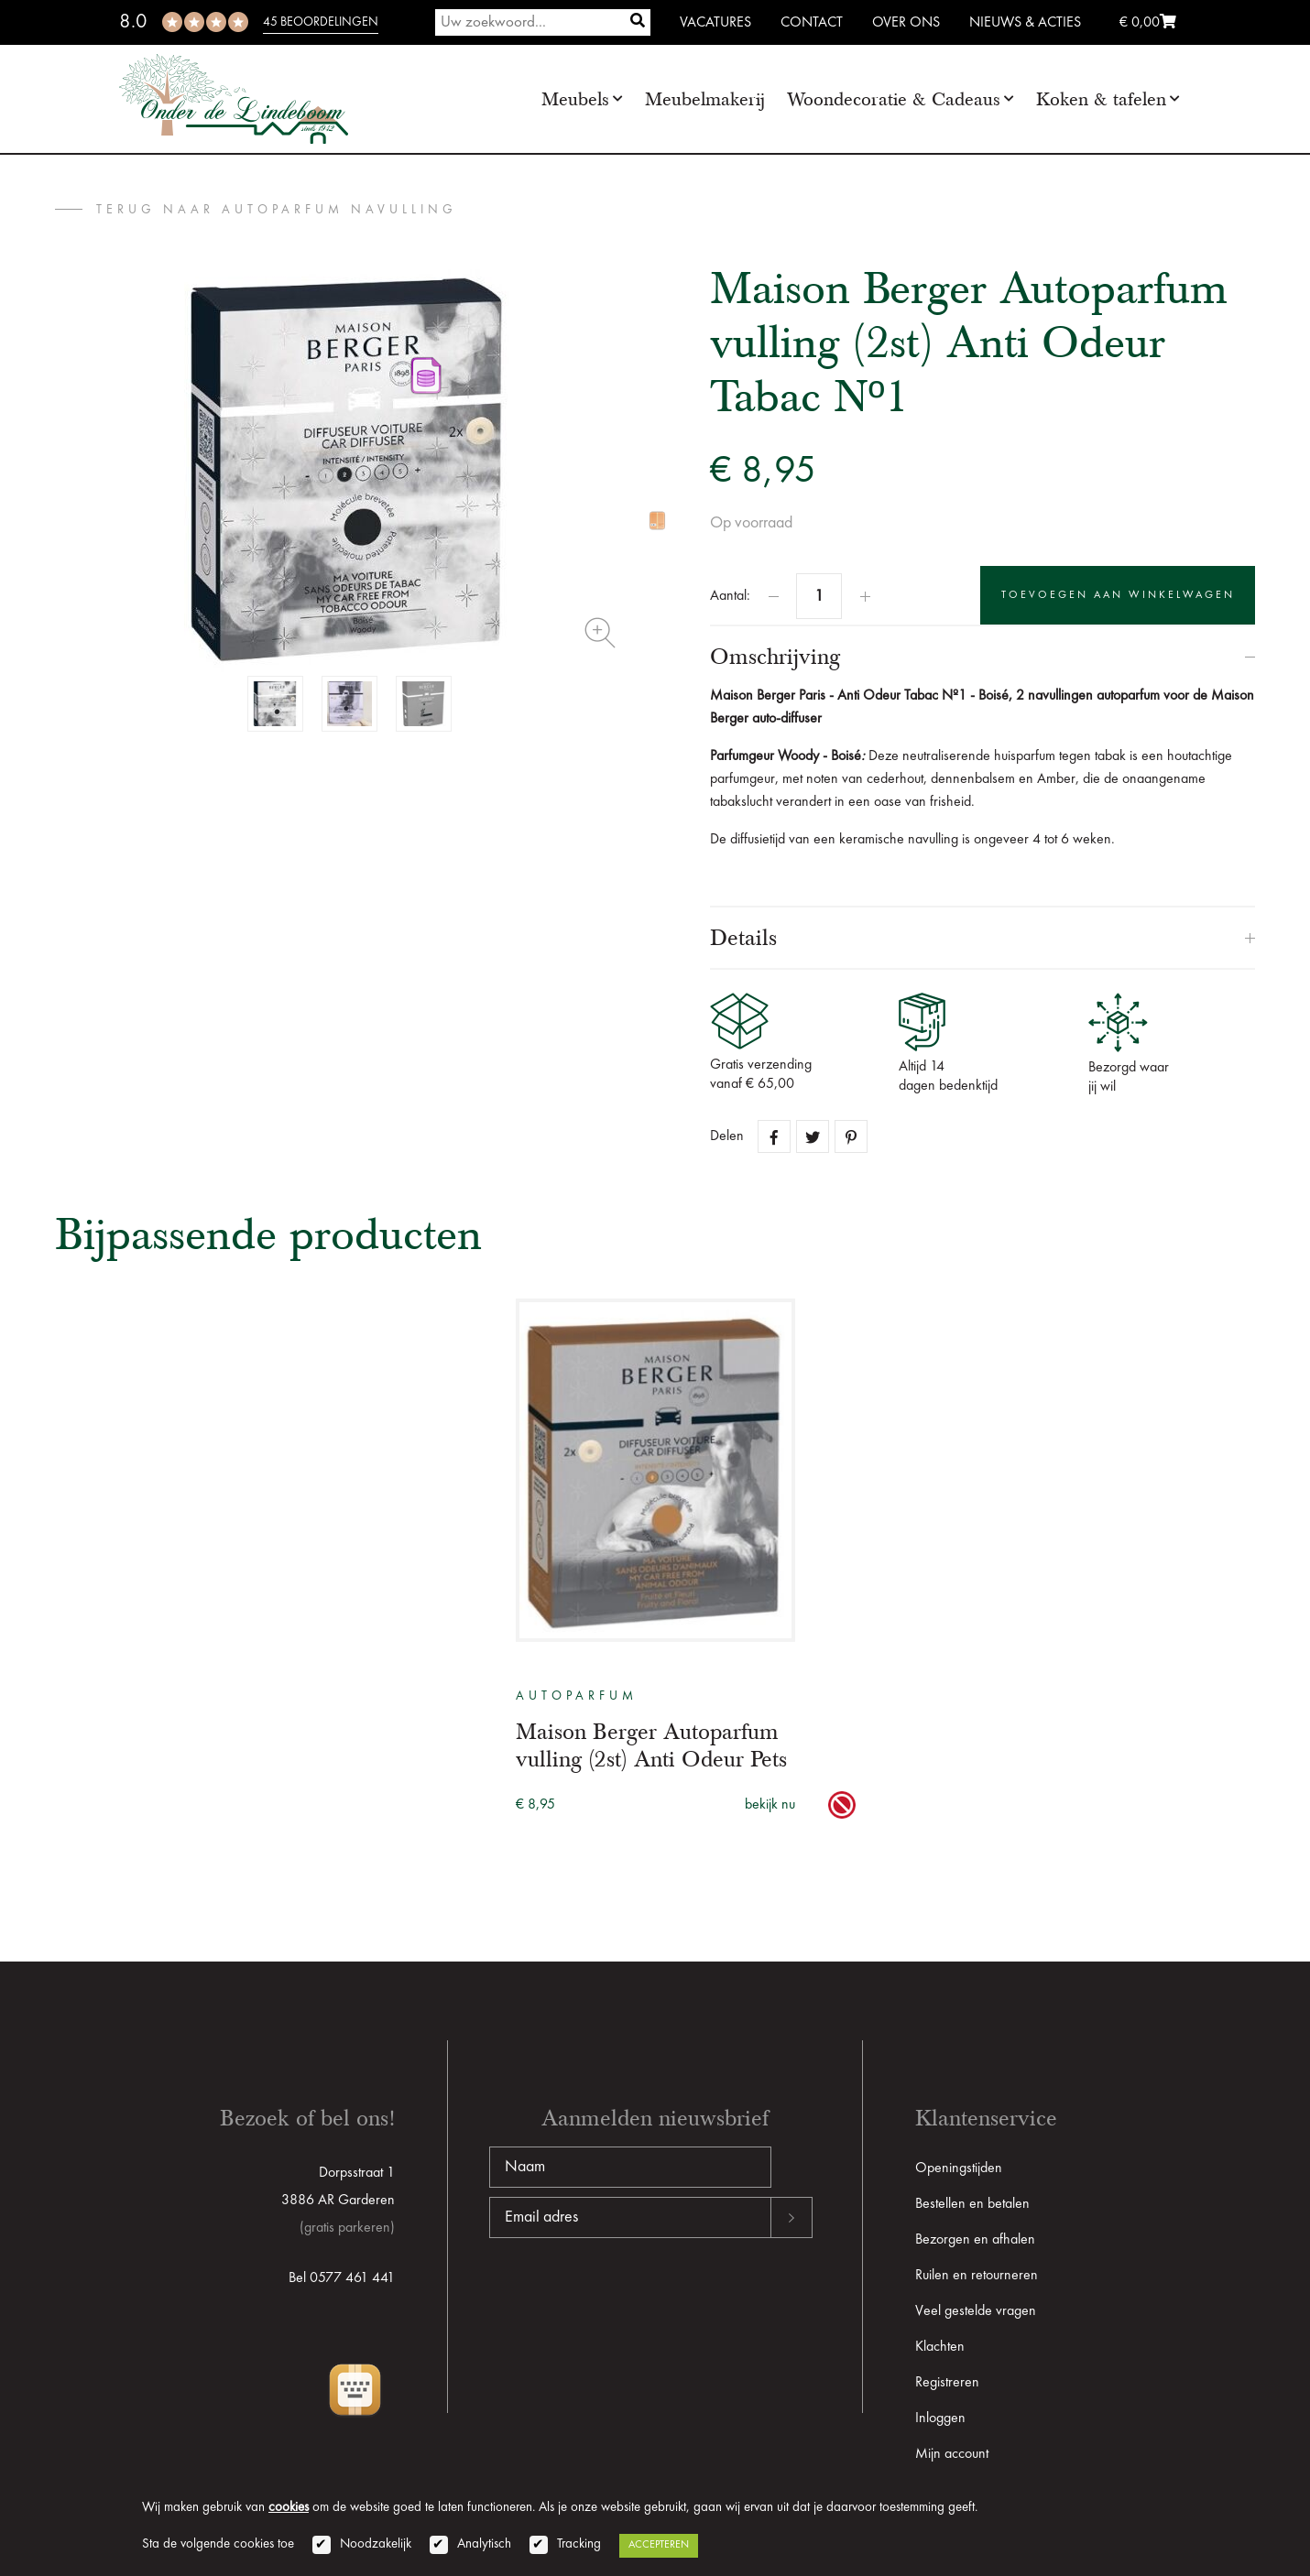  What do you see at coordinates (842, 1805) in the screenshot?
I see `cancel or abort current action` at bounding box center [842, 1805].